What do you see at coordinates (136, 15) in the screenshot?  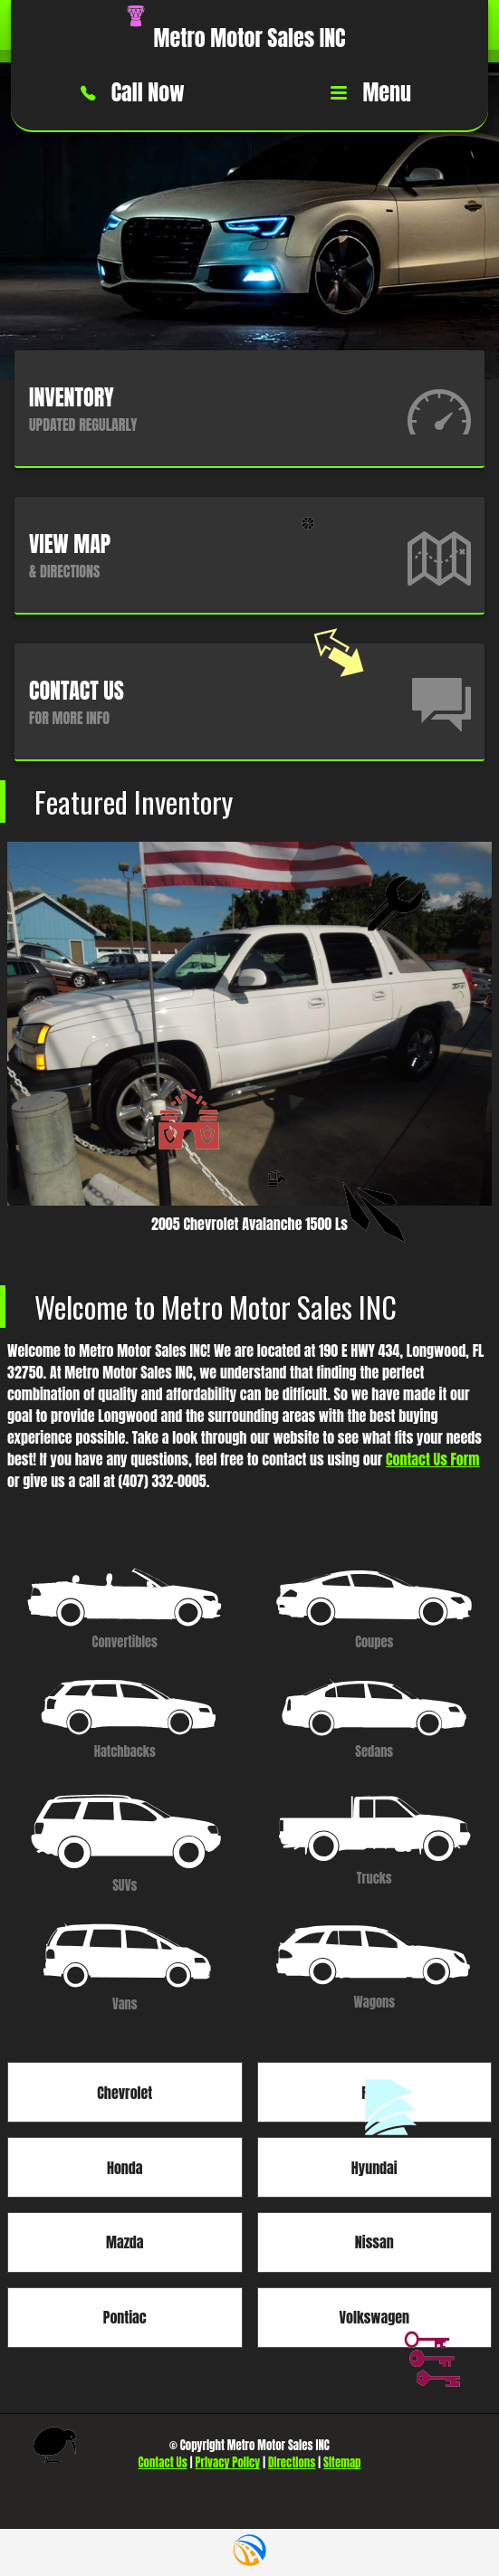 I see `select djembe or african drum instrument` at bounding box center [136, 15].